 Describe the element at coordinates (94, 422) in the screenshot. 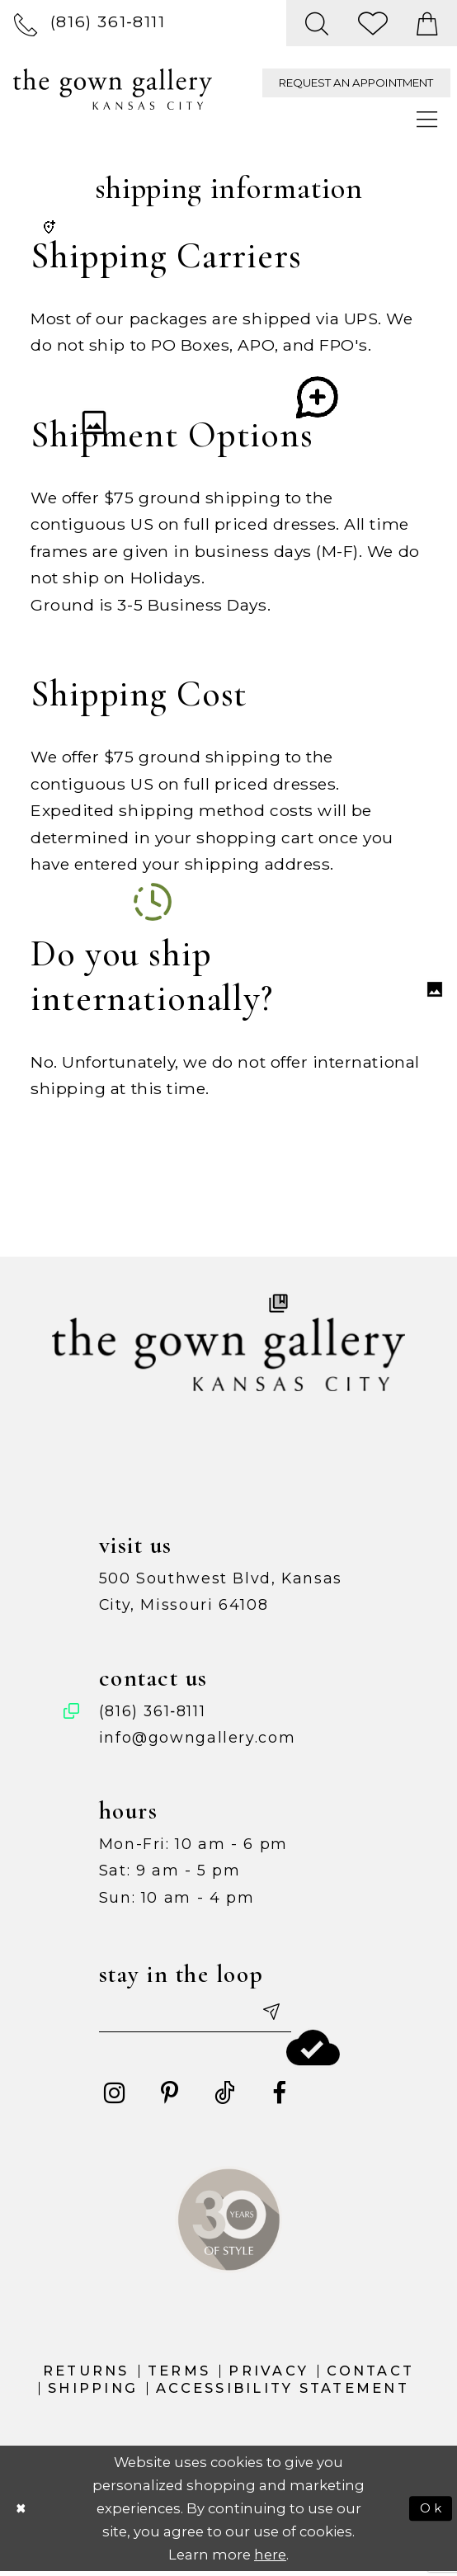

I see `view image or photo` at that location.